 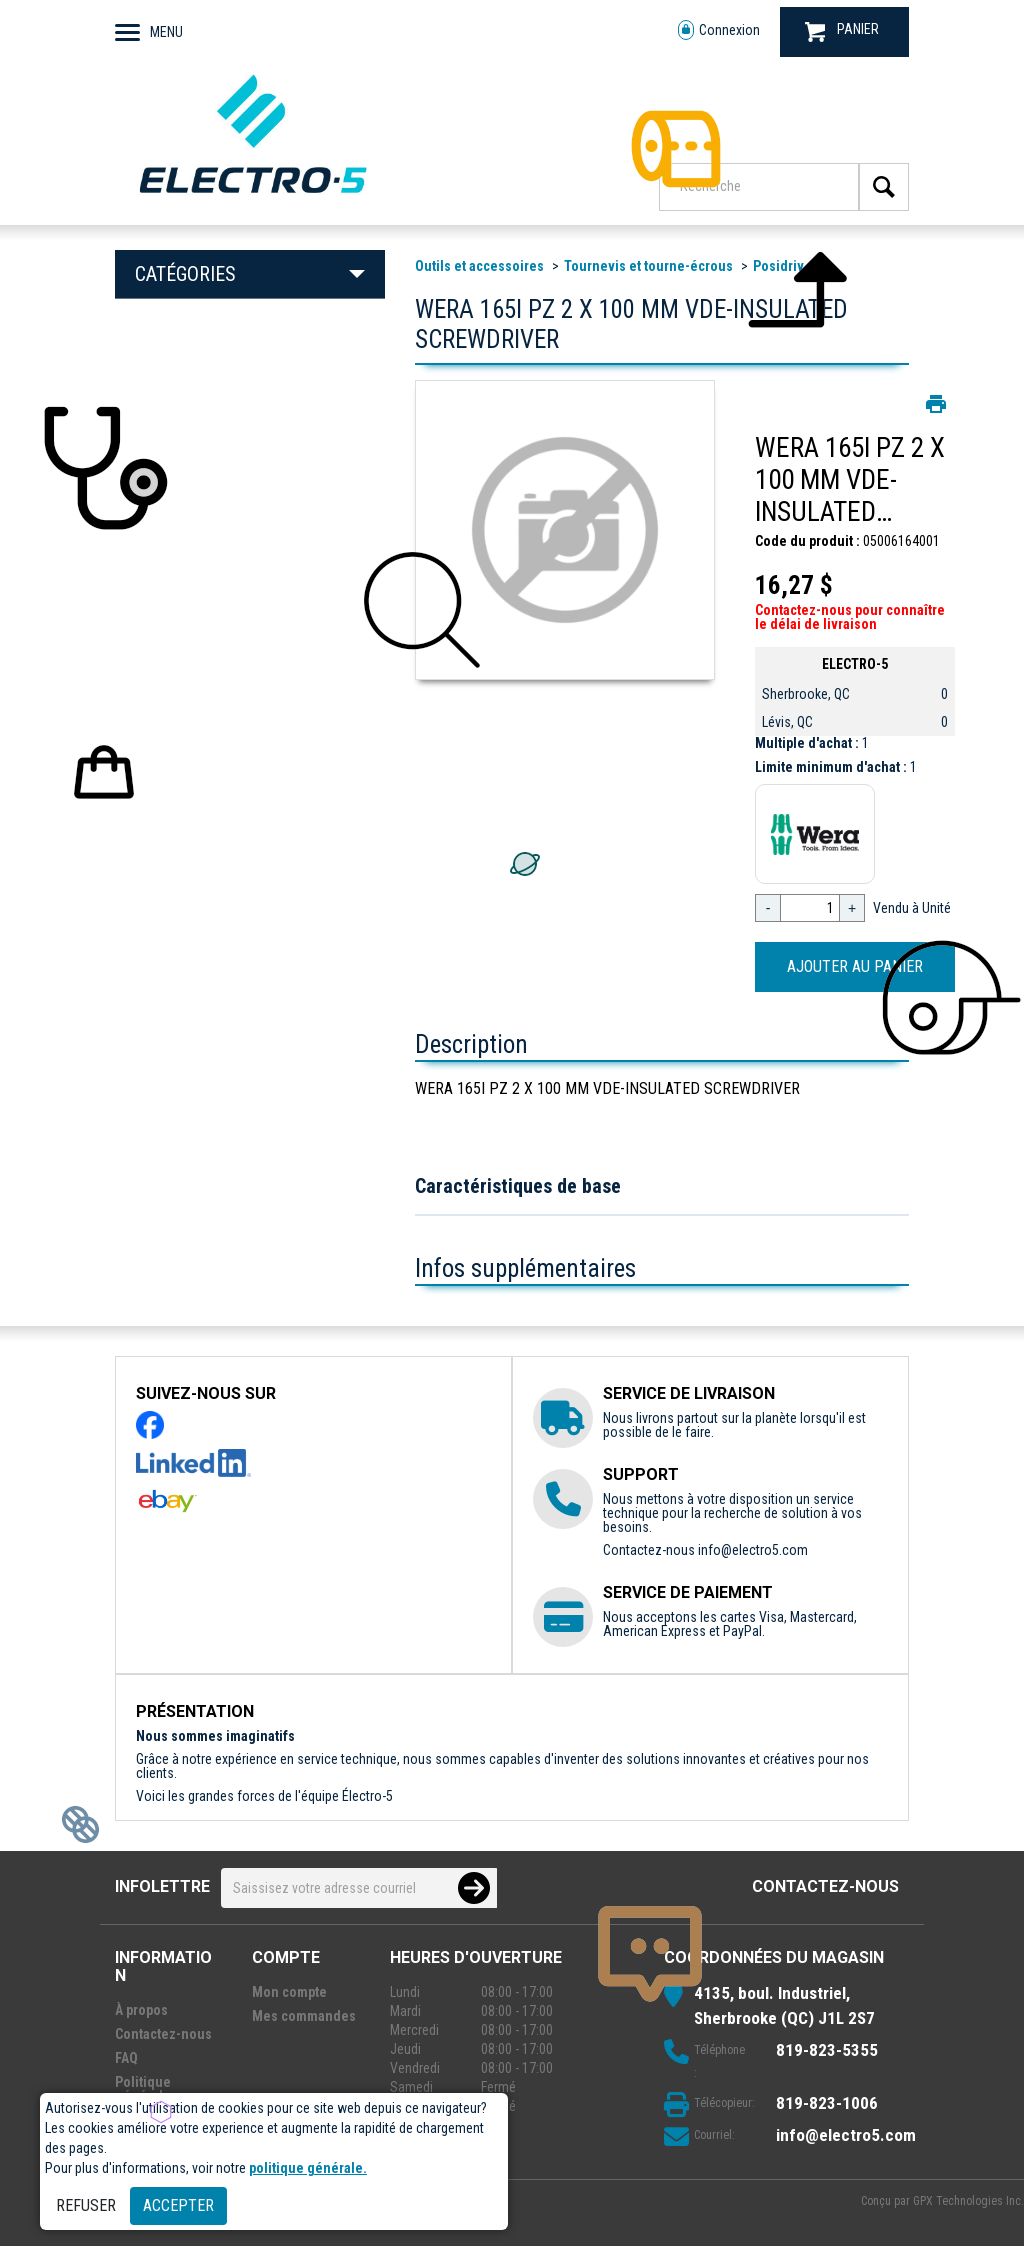 I want to click on explore global or worldwide content, so click(x=525, y=864).